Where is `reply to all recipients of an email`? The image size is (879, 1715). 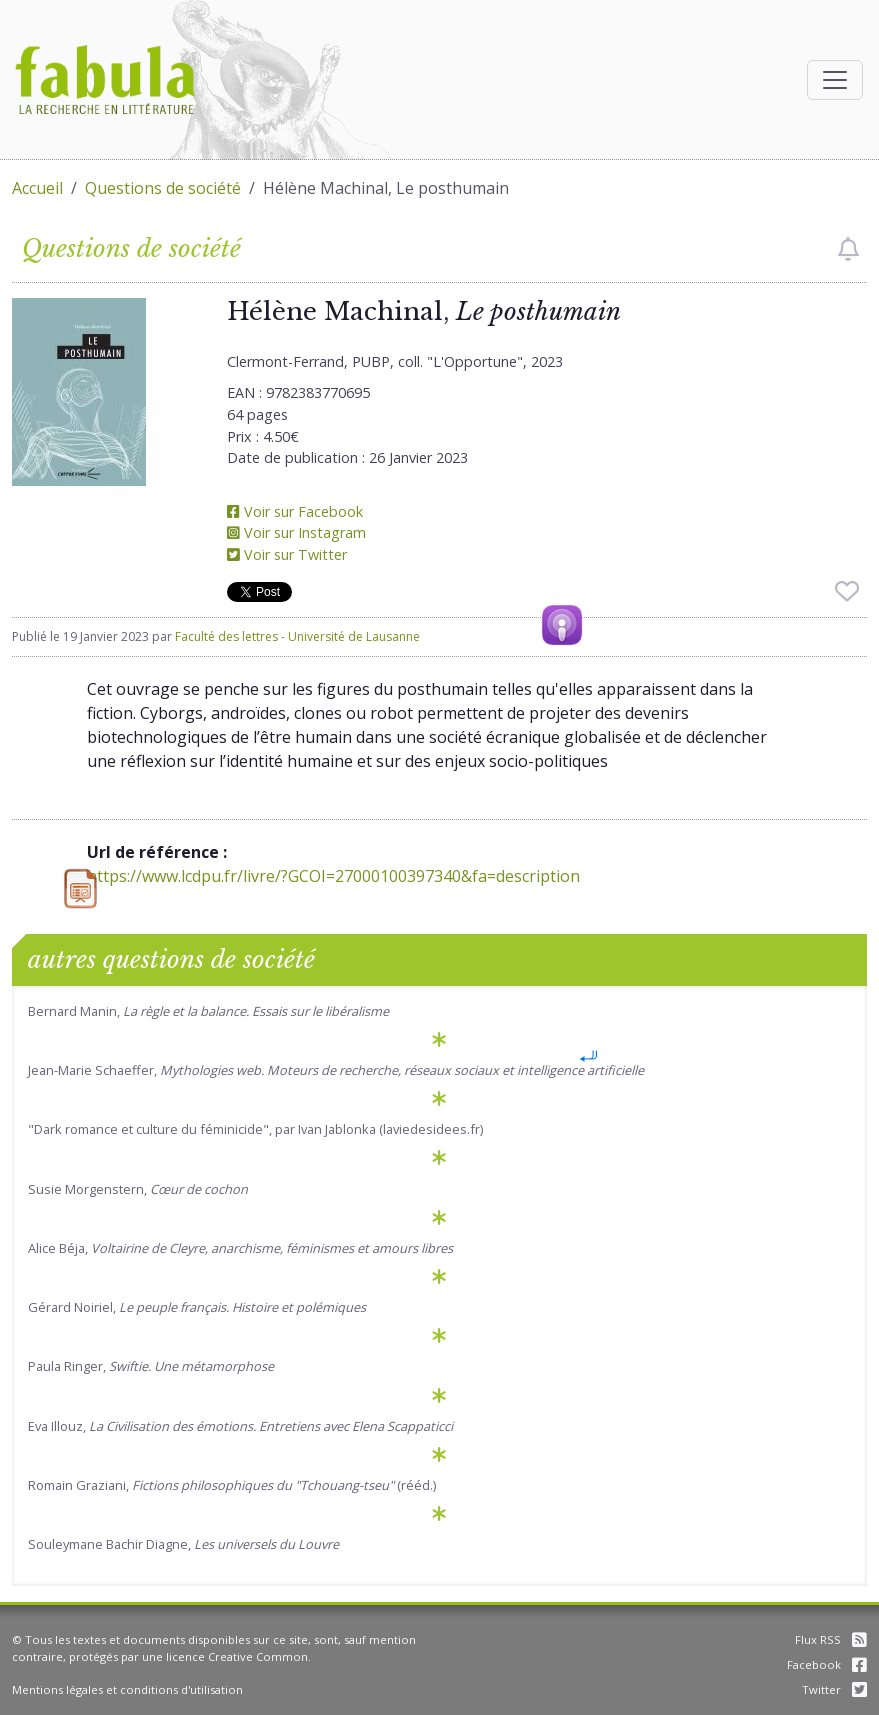
reply to all recipients of an email is located at coordinates (588, 1055).